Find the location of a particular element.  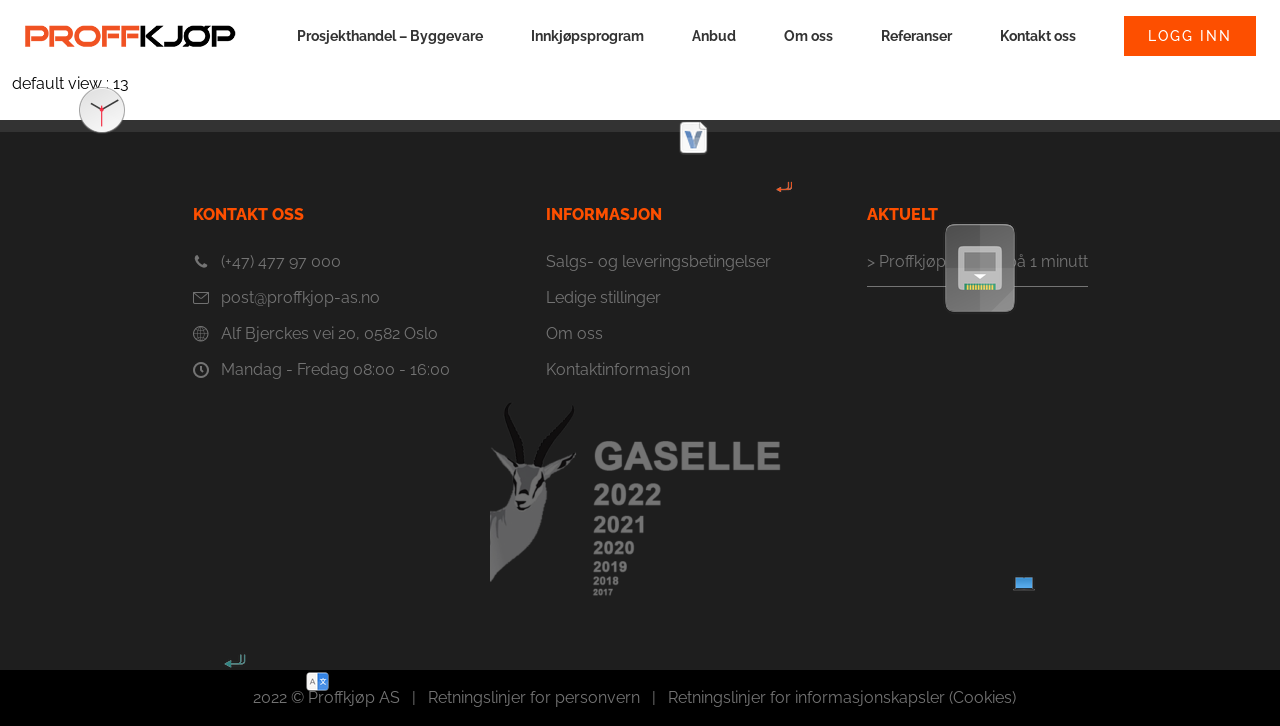

access date and time settings is located at coordinates (102, 110).